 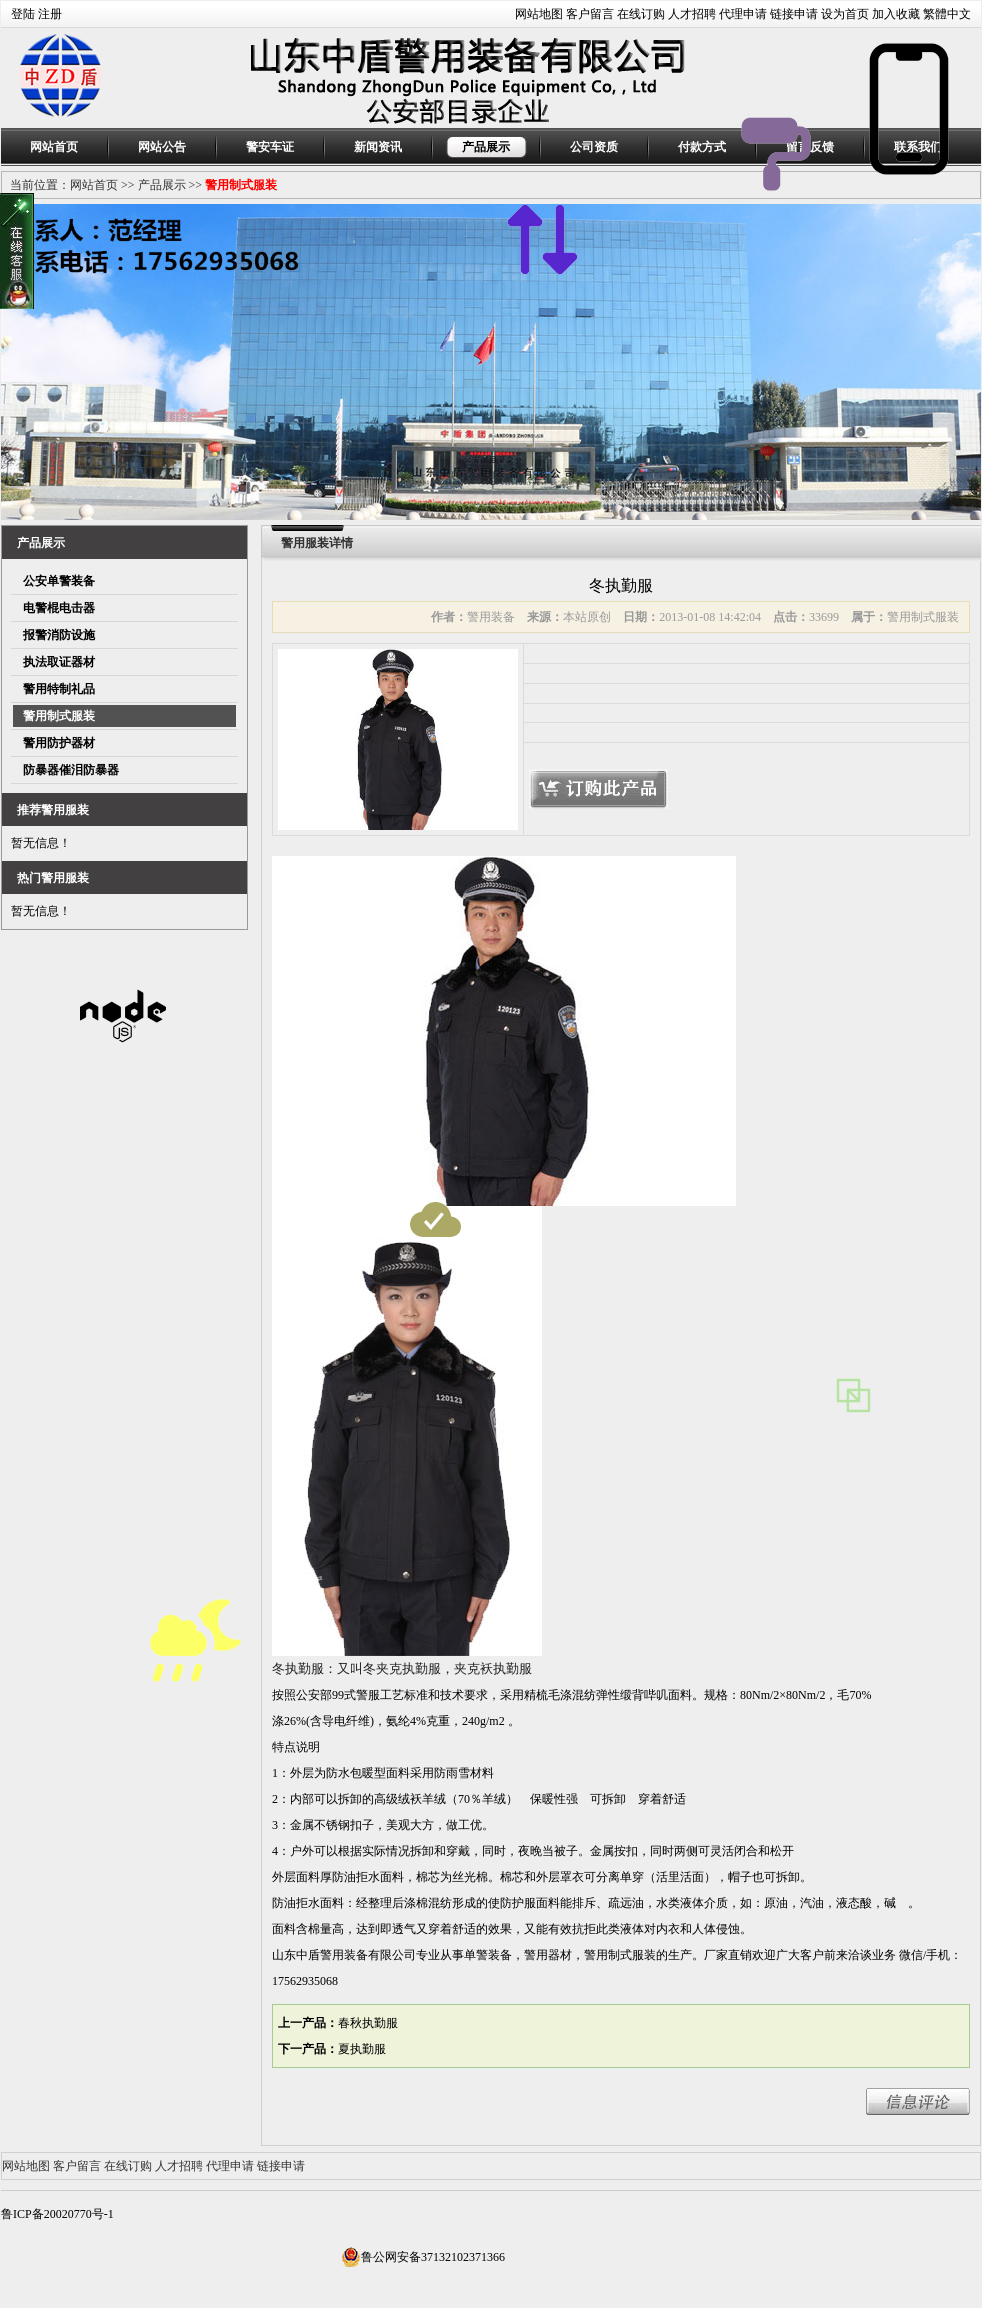 What do you see at coordinates (776, 152) in the screenshot?
I see `customize theme or appearance settings` at bounding box center [776, 152].